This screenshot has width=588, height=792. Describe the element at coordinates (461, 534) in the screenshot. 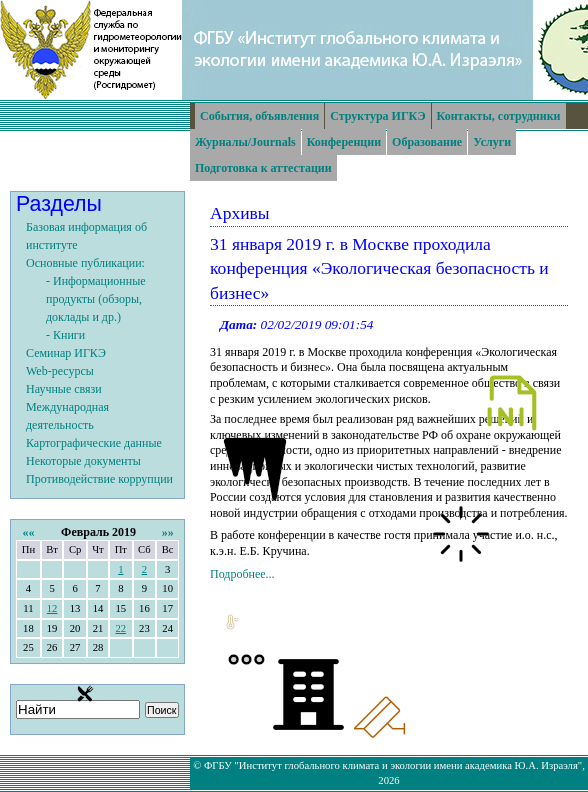

I see `loading content in progress` at that location.